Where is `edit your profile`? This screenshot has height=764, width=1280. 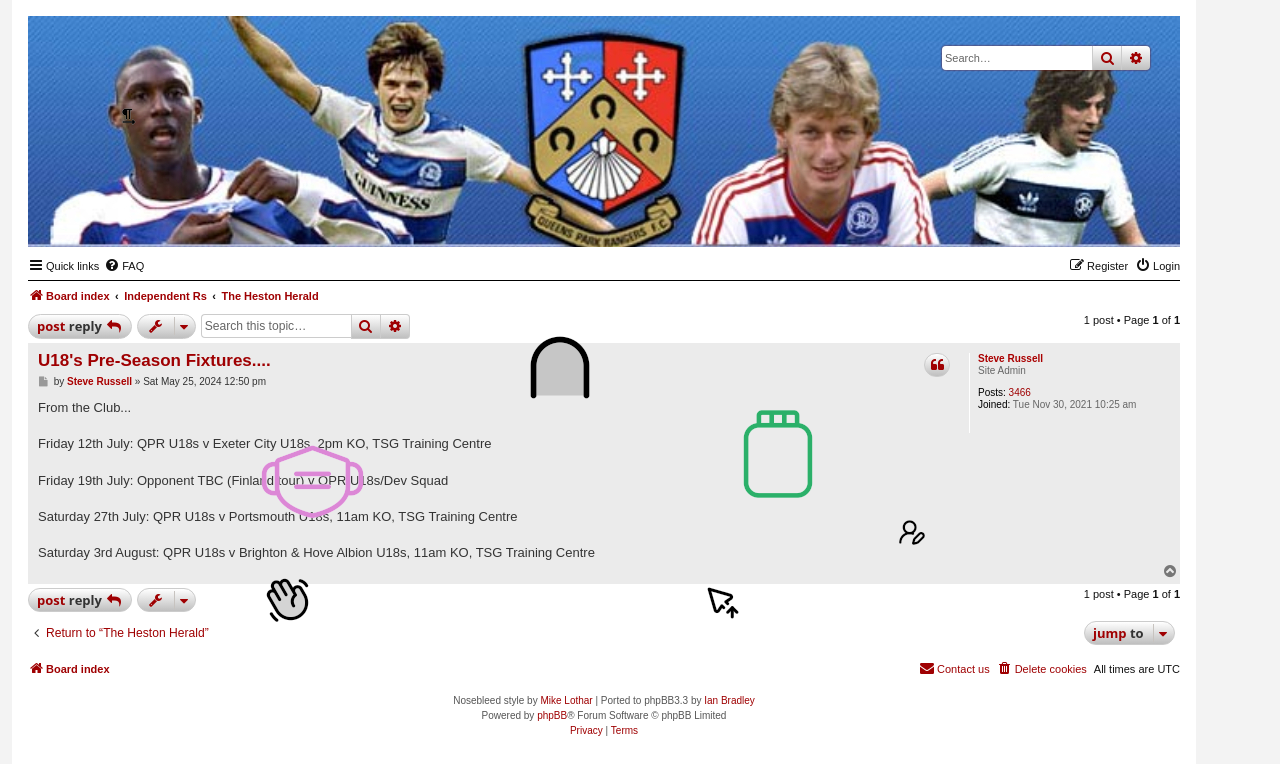 edit your profile is located at coordinates (912, 532).